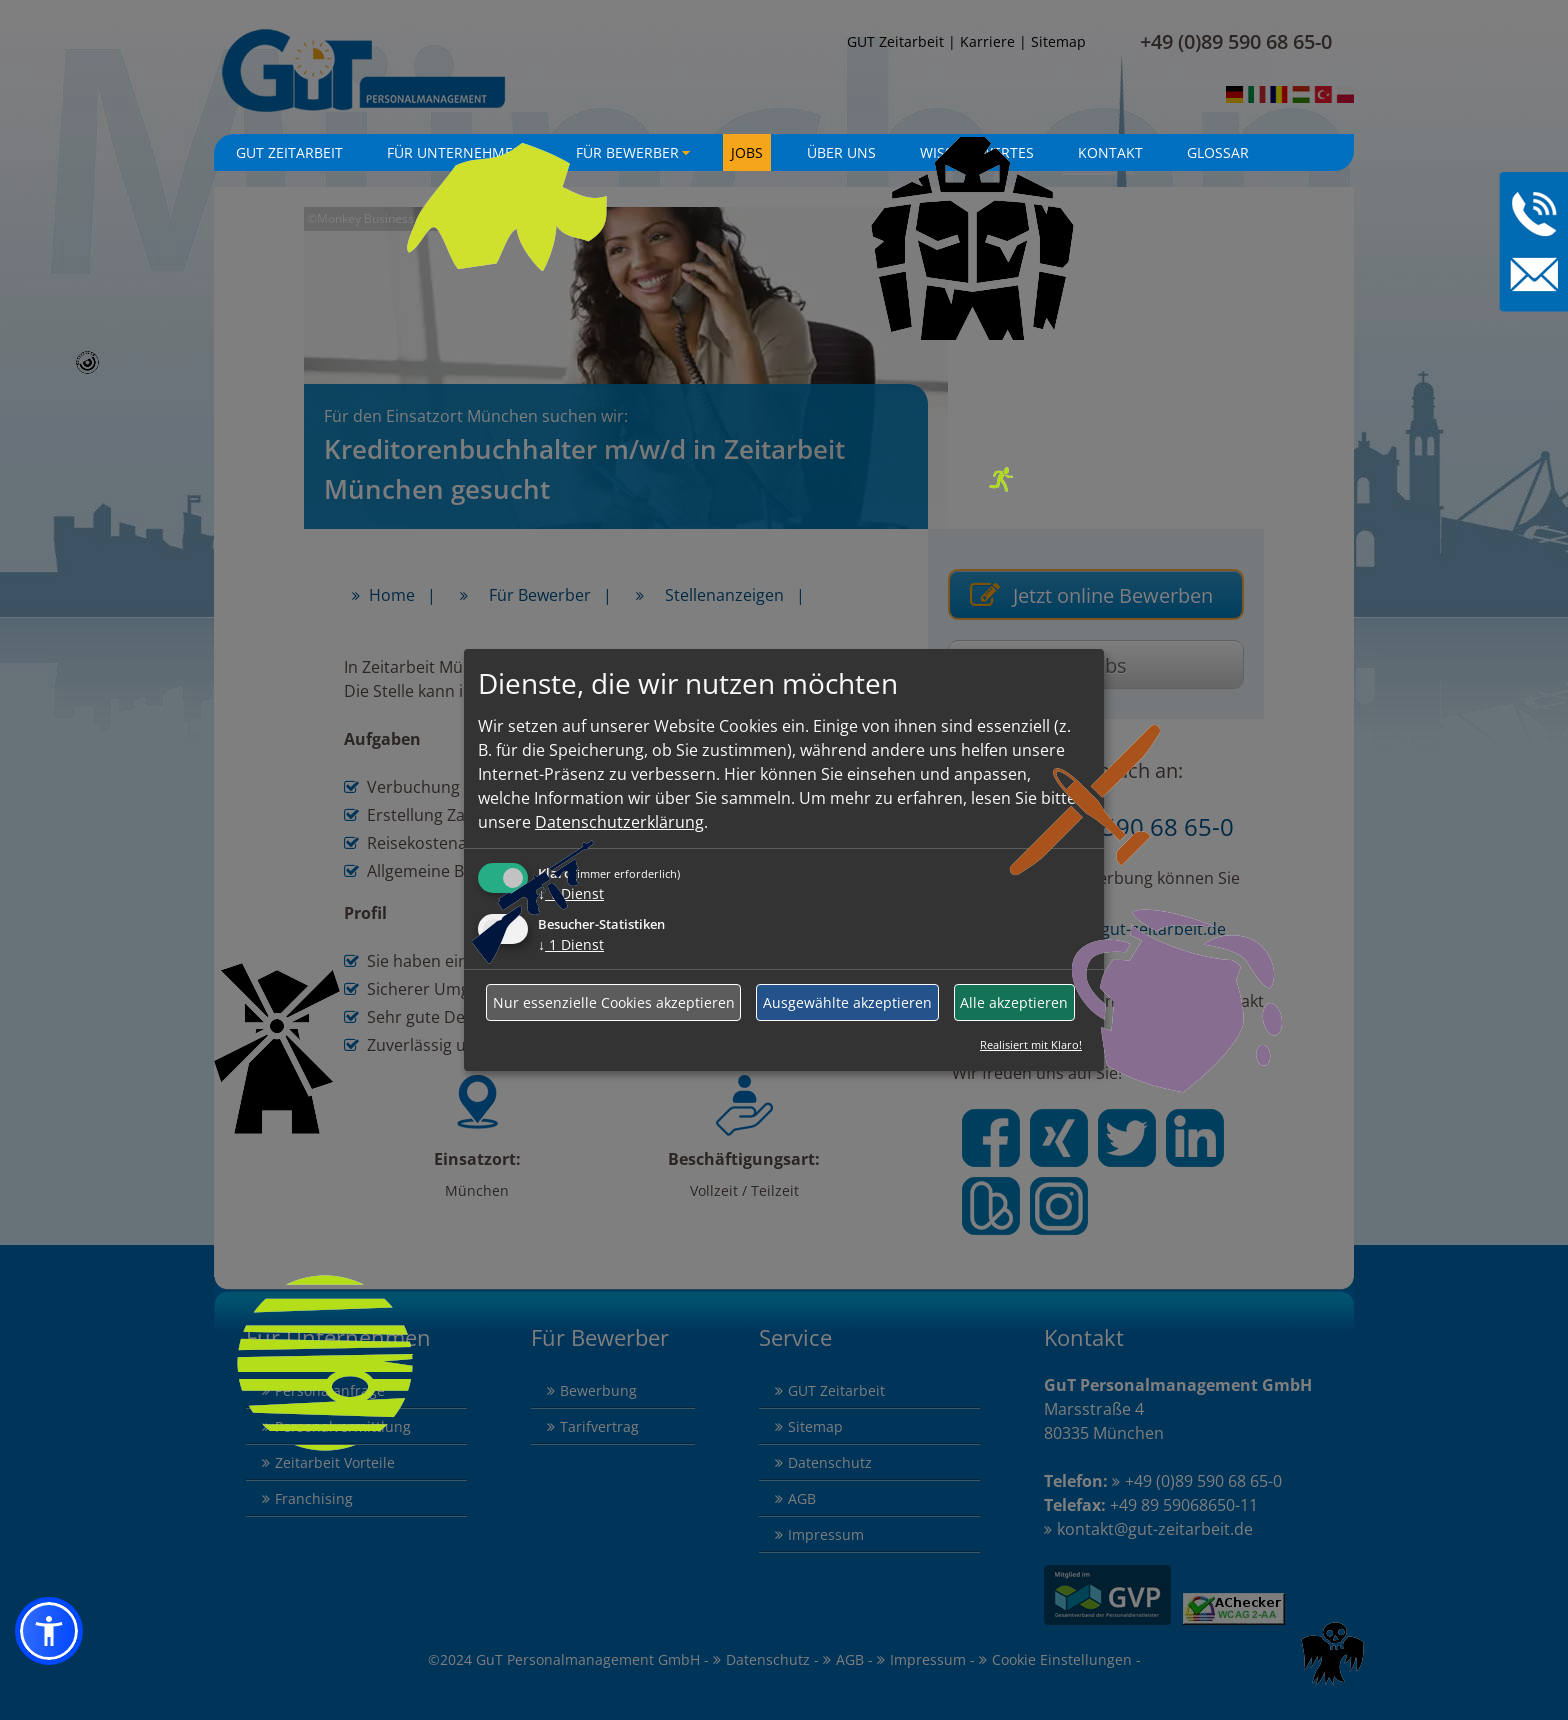  I want to click on select switzerland as country or region, so click(507, 207).